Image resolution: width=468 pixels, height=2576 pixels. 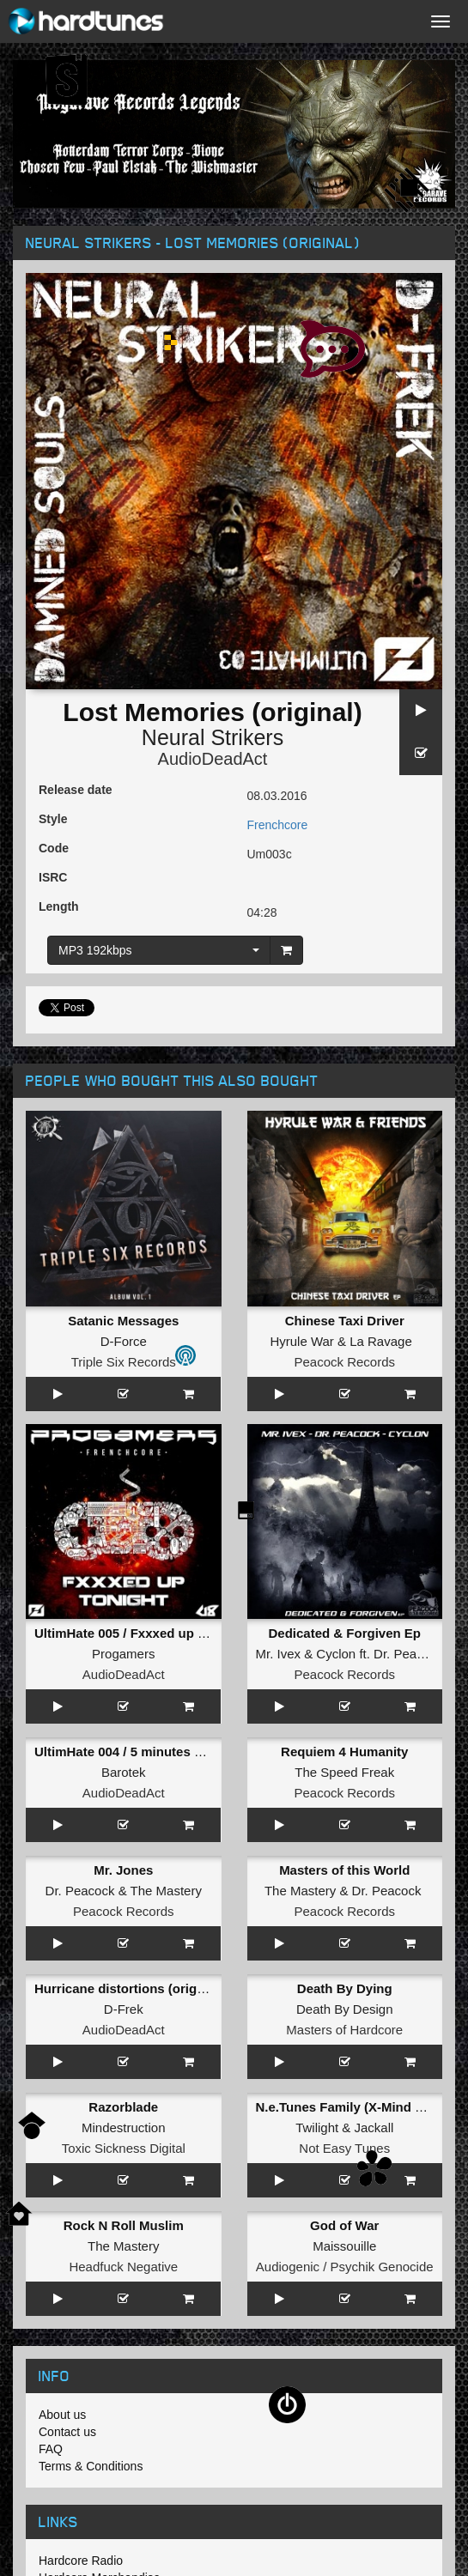 I want to click on open Google Scholar, so click(x=32, y=2125).